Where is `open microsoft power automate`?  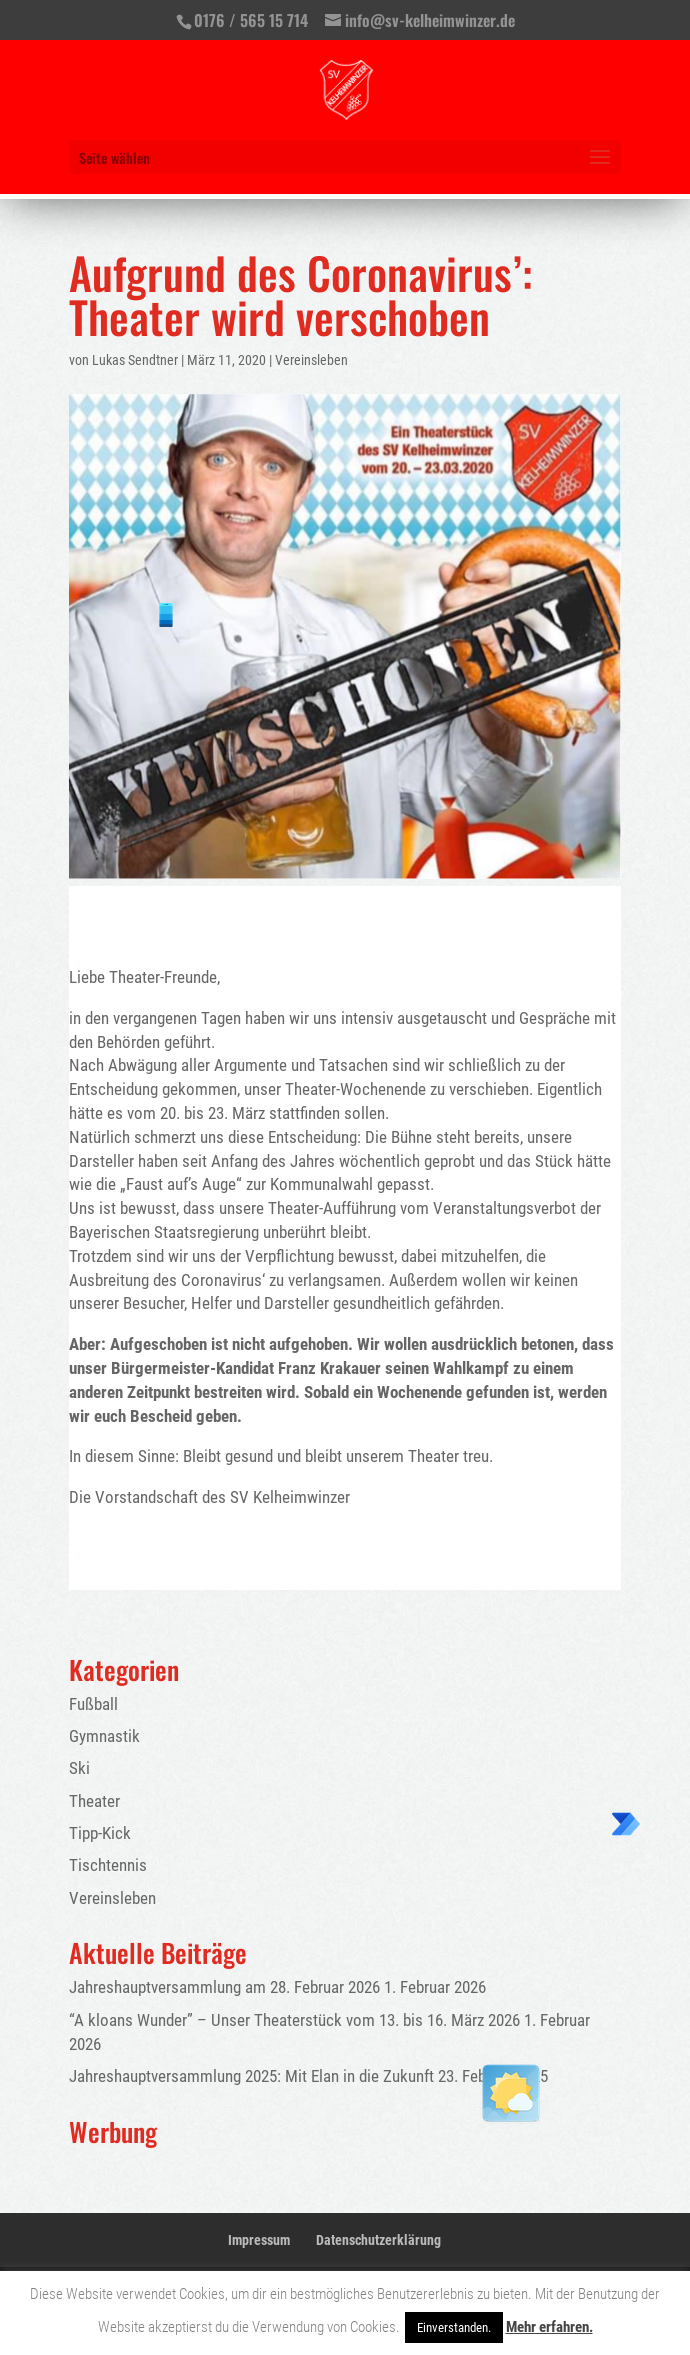 open microsoft power automate is located at coordinates (626, 1824).